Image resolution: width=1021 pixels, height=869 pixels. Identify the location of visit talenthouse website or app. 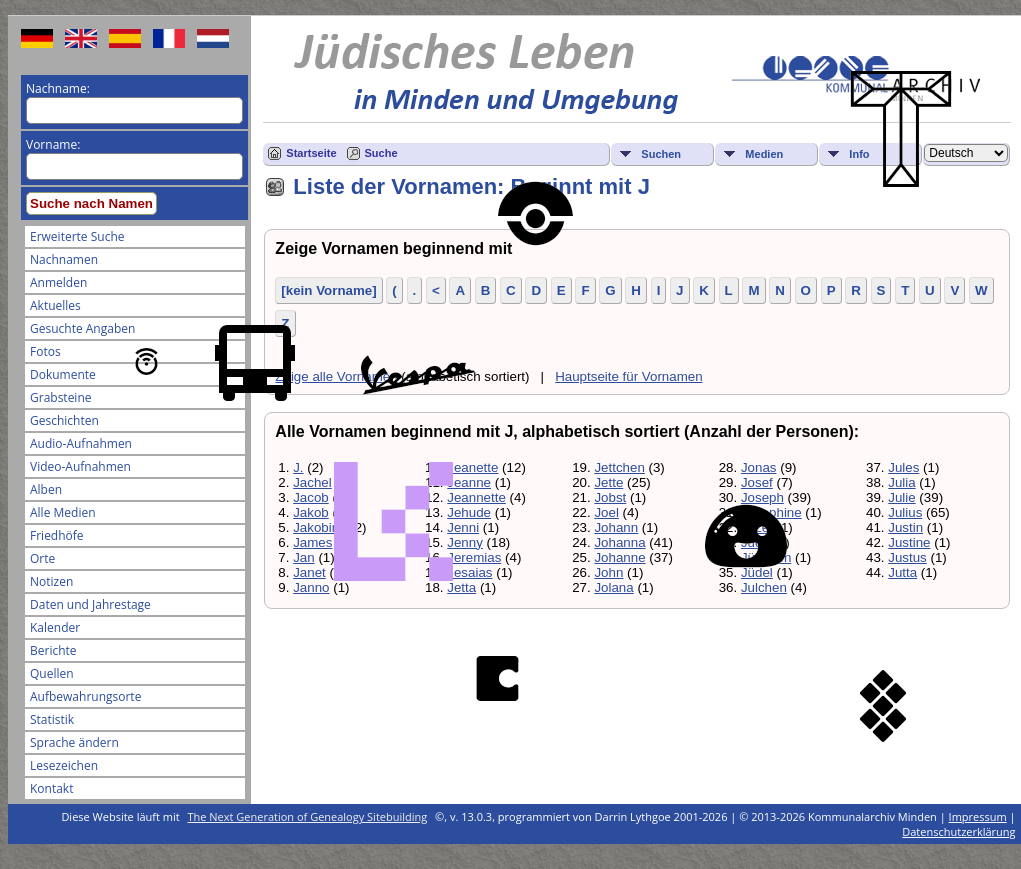
(901, 129).